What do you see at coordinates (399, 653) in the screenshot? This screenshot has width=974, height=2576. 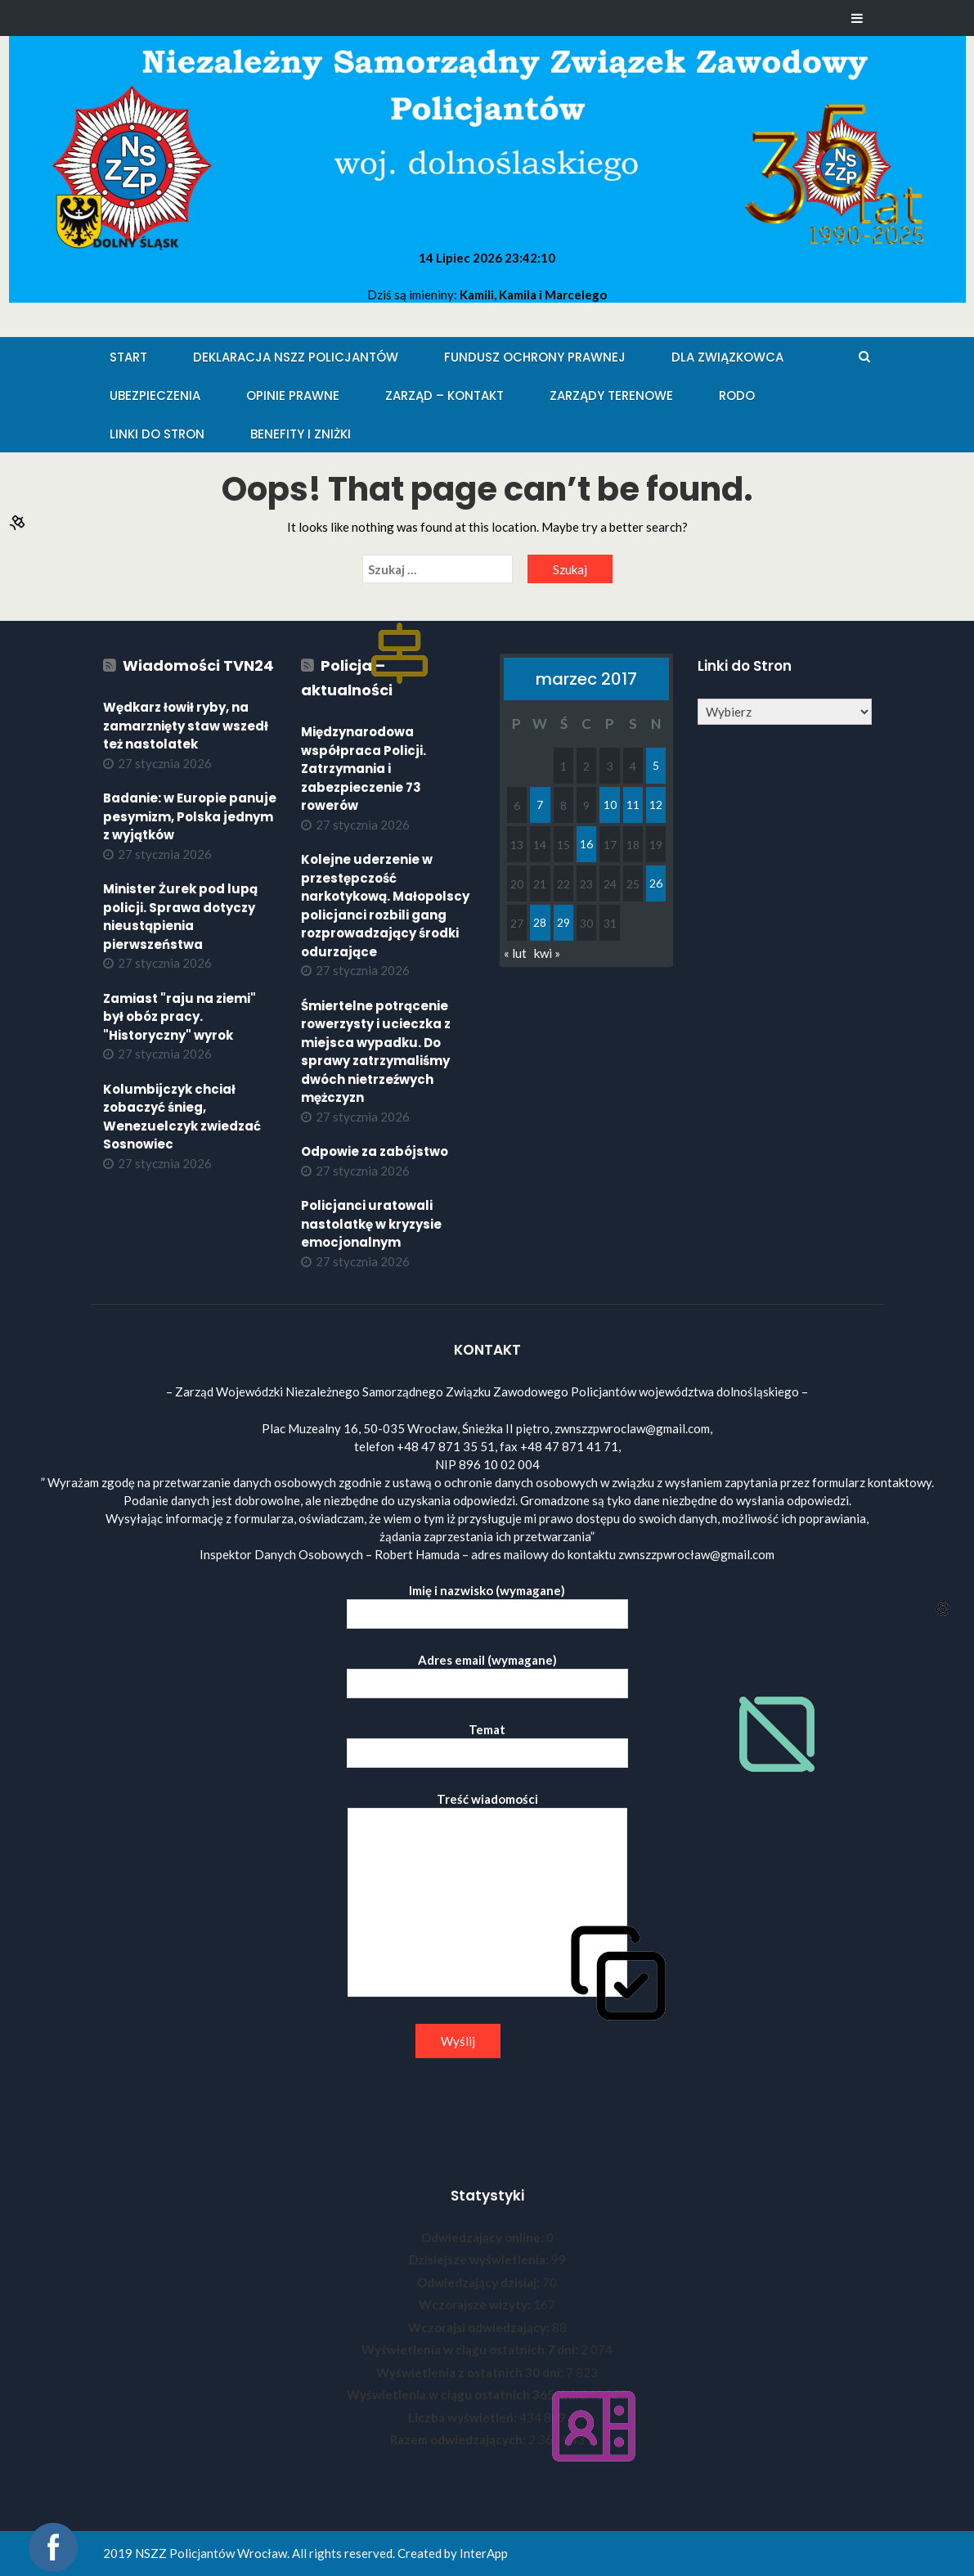 I see `align objects to horizontal center` at bounding box center [399, 653].